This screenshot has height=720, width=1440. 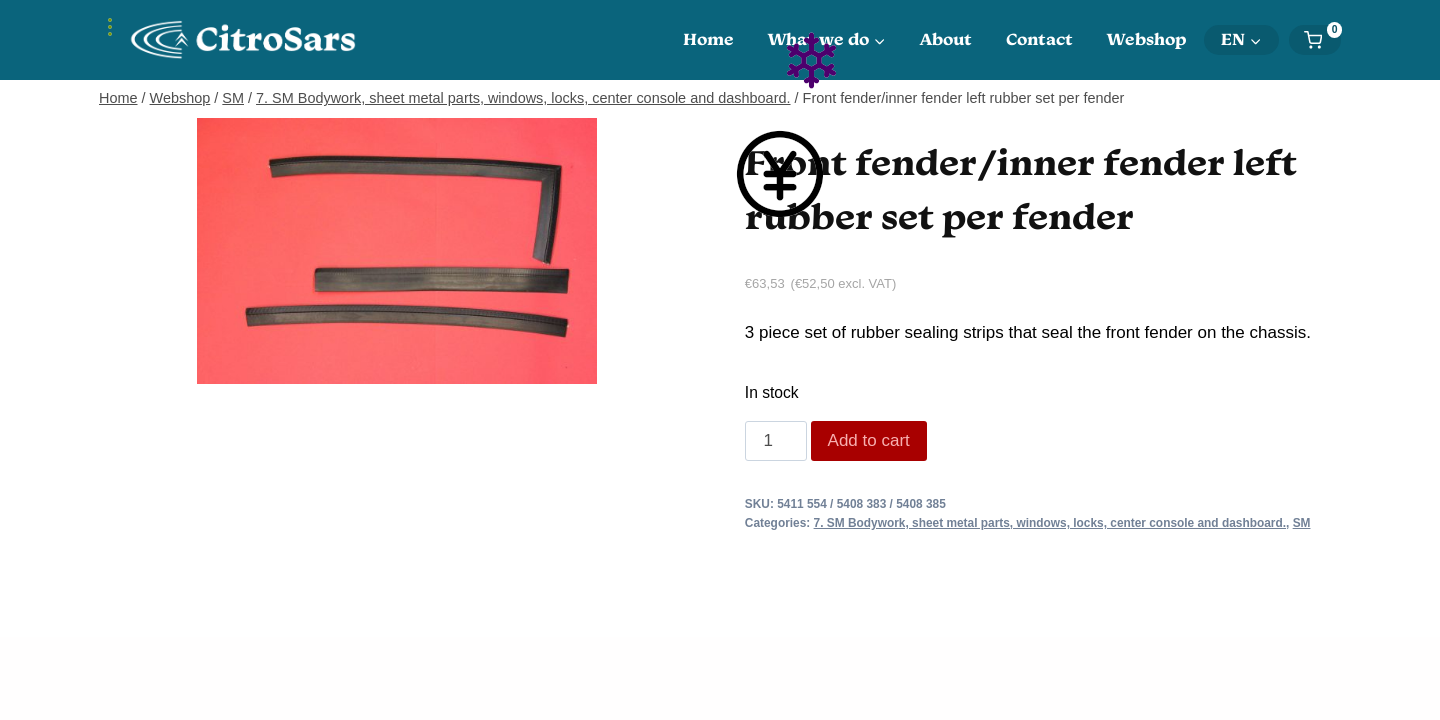 I want to click on open more options menu, so click(x=110, y=27).